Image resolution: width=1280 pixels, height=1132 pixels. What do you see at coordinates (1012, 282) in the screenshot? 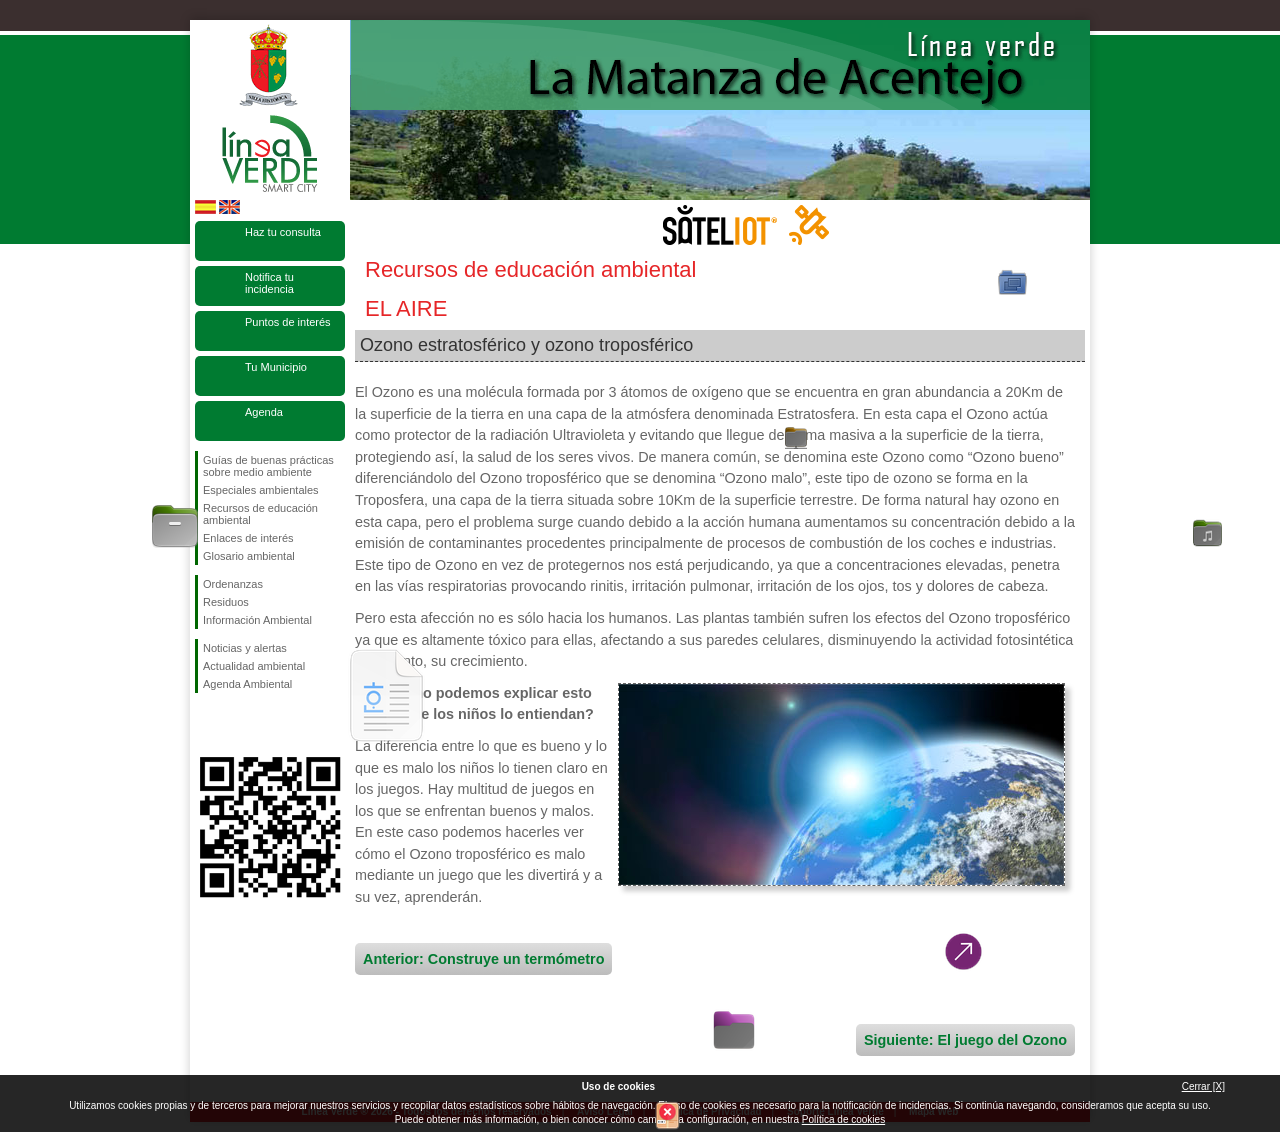
I see `access media library content folder` at bounding box center [1012, 282].